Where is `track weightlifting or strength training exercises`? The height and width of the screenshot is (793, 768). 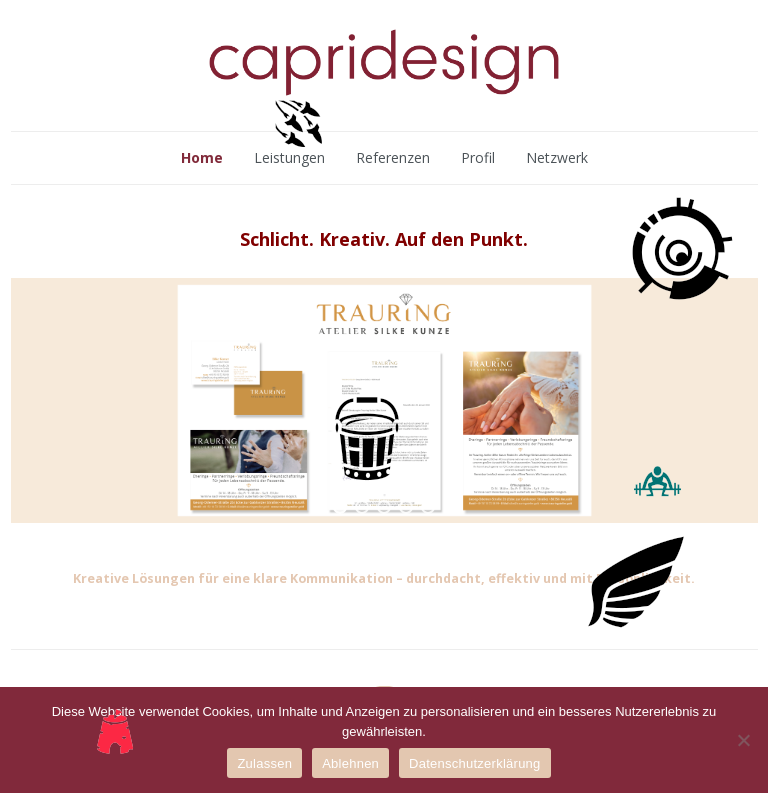 track weightlifting or strength training exercises is located at coordinates (657, 472).